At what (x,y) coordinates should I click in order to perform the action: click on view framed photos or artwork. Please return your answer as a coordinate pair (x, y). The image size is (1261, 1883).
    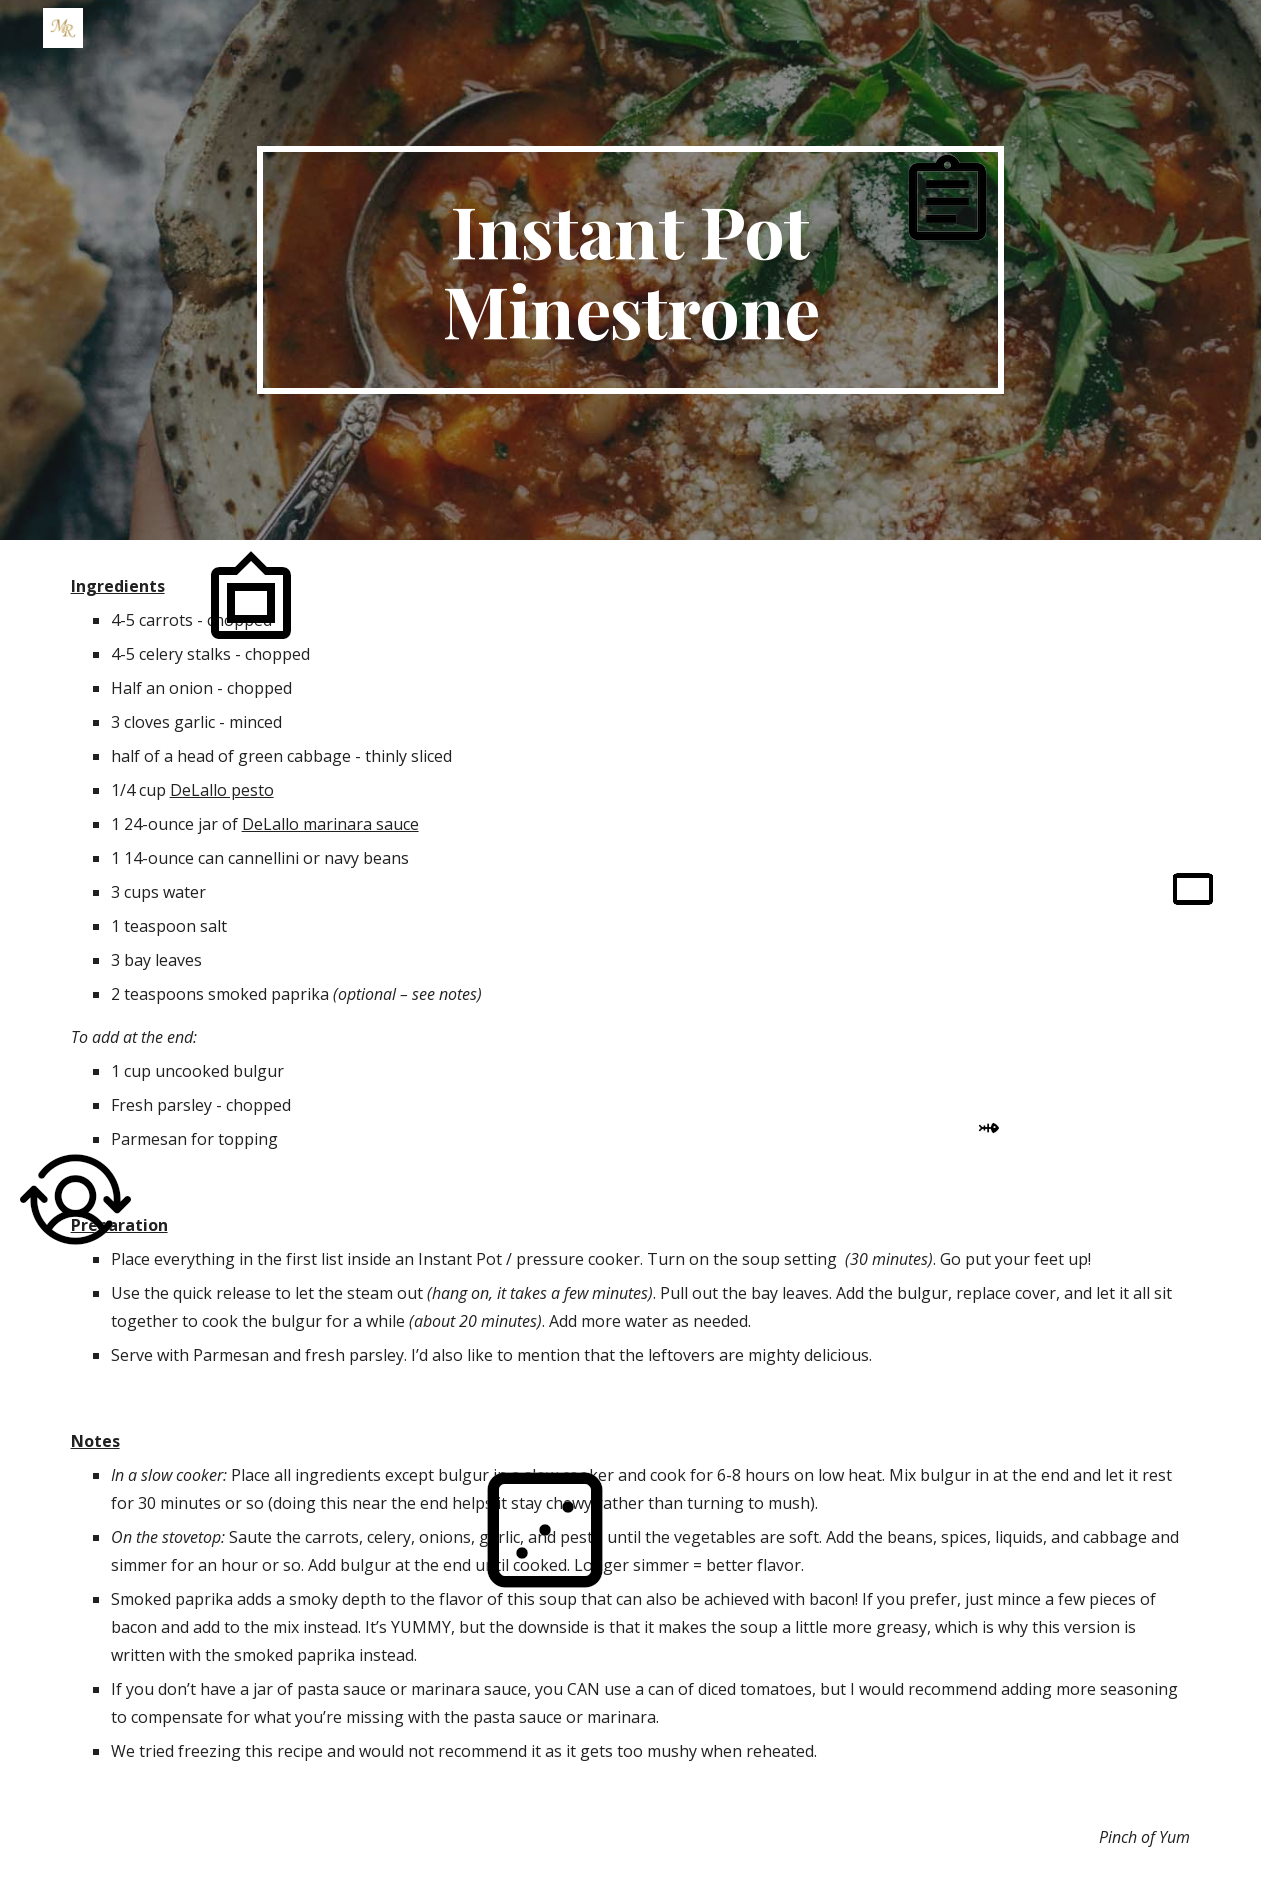
    Looking at the image, I should click on (251, 599).